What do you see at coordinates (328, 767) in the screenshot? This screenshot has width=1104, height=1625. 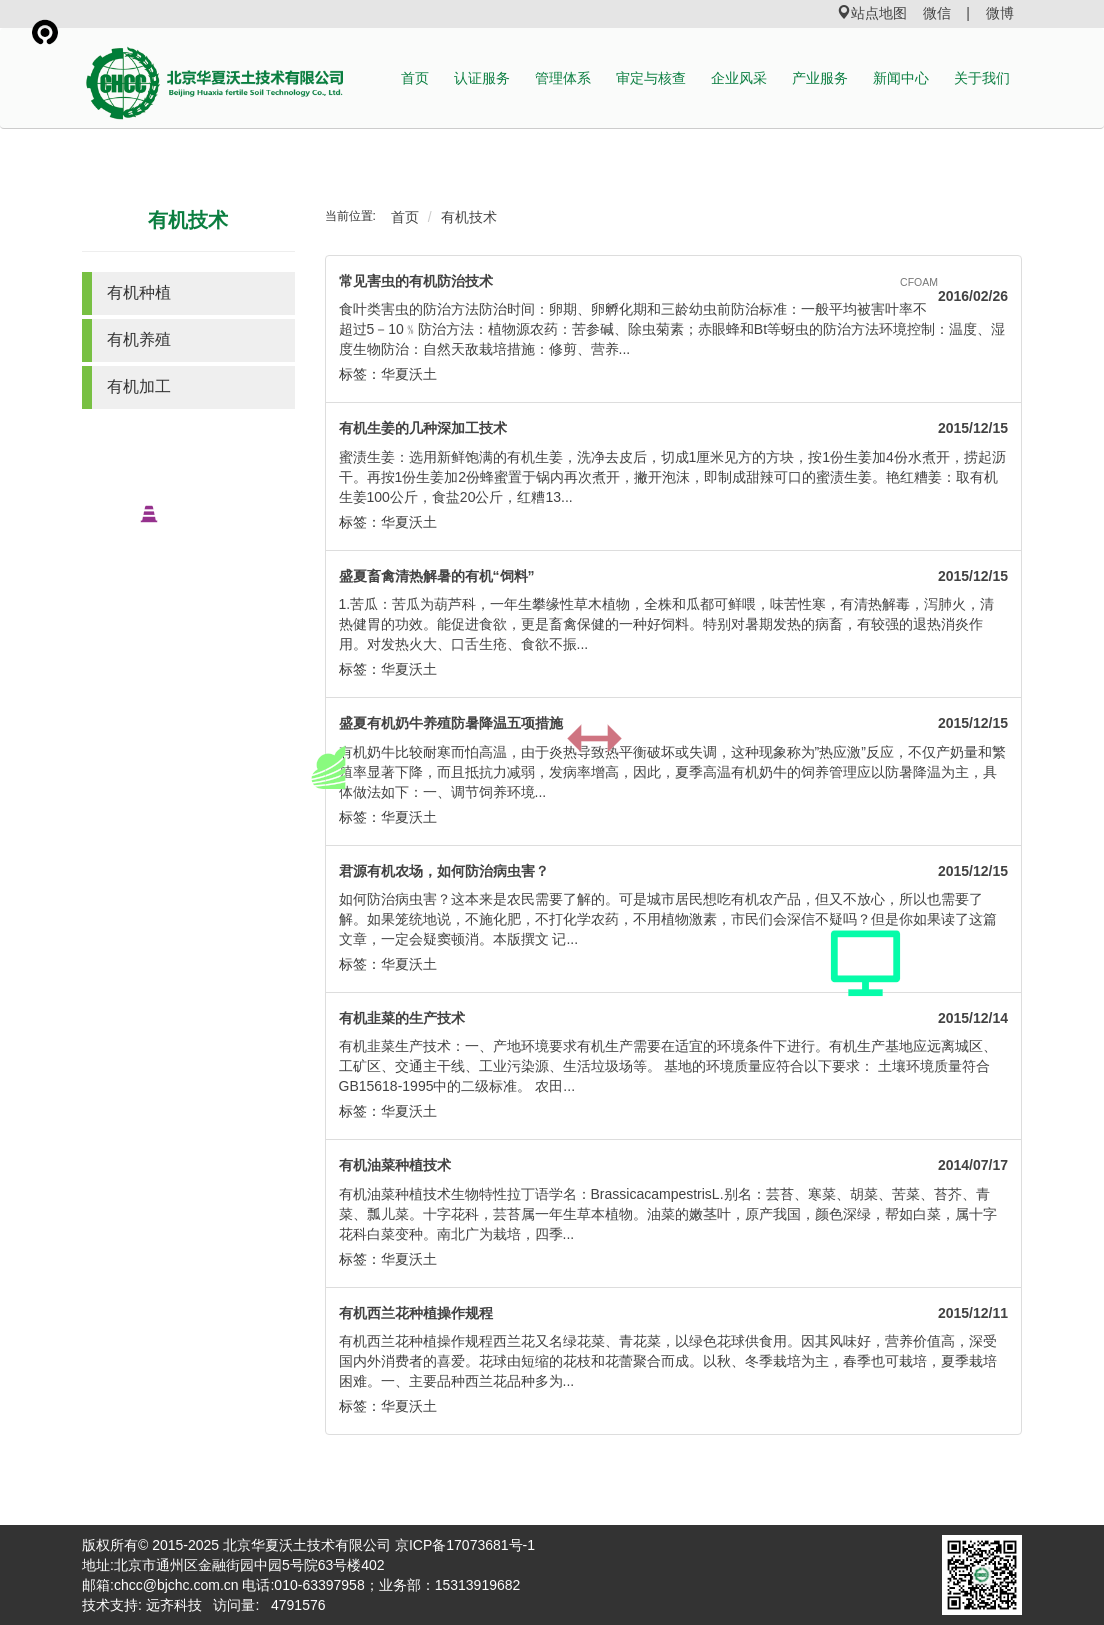 I see `opennebula cloud management platform logo` at bounding box center [328, 767].